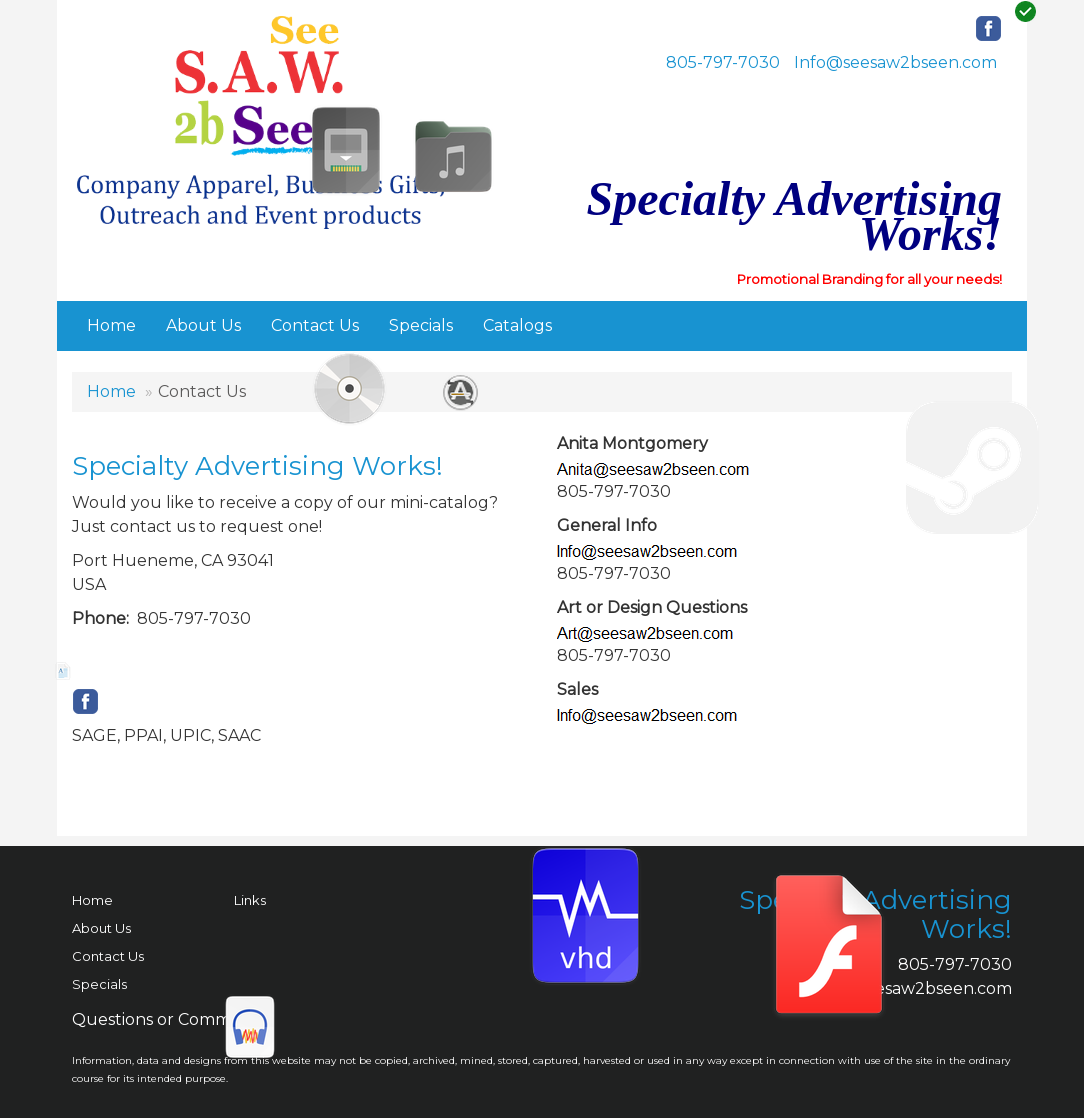 The width and height of the screenshot is (1084, 1118). Describe the element at coordinates (585, 915) in the screenshot. I see `virtualbox virtual hard disk file` at that location.